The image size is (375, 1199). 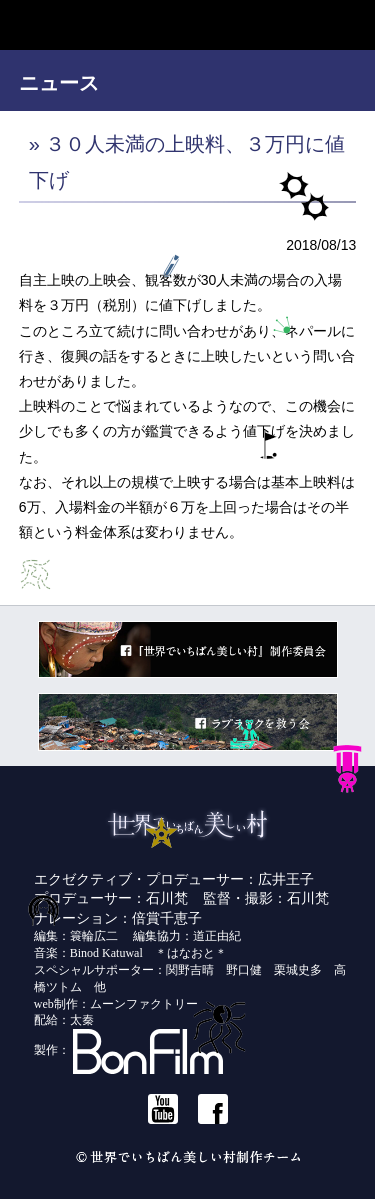 I want to click on view the magician tarot card, so click(x=245, y=734).